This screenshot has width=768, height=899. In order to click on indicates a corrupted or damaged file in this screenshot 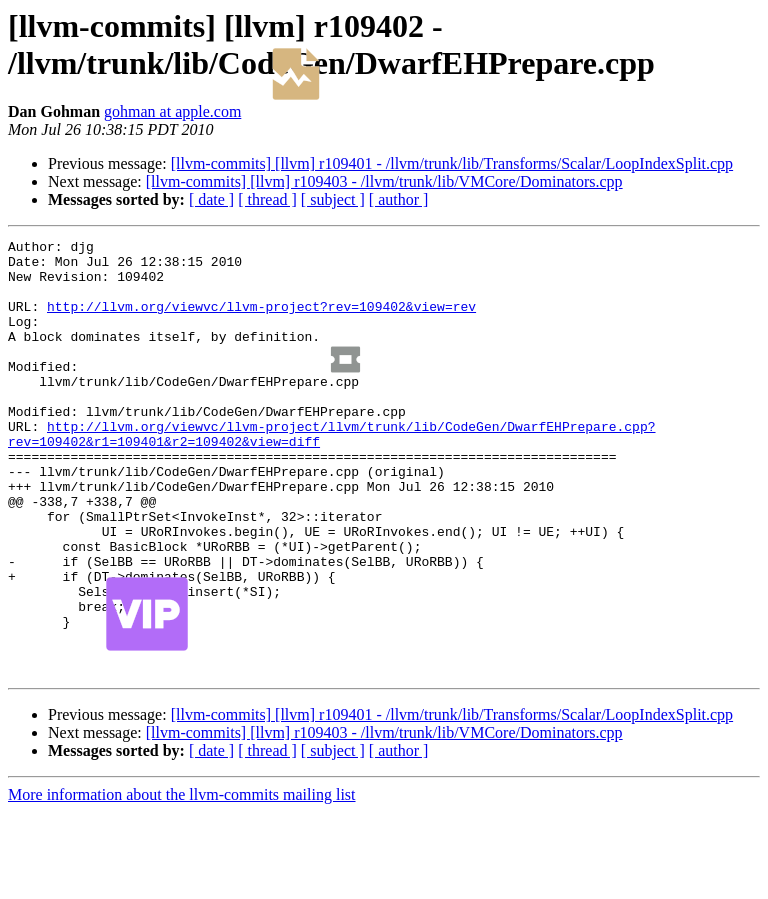, I will do `click(296, 74)`.